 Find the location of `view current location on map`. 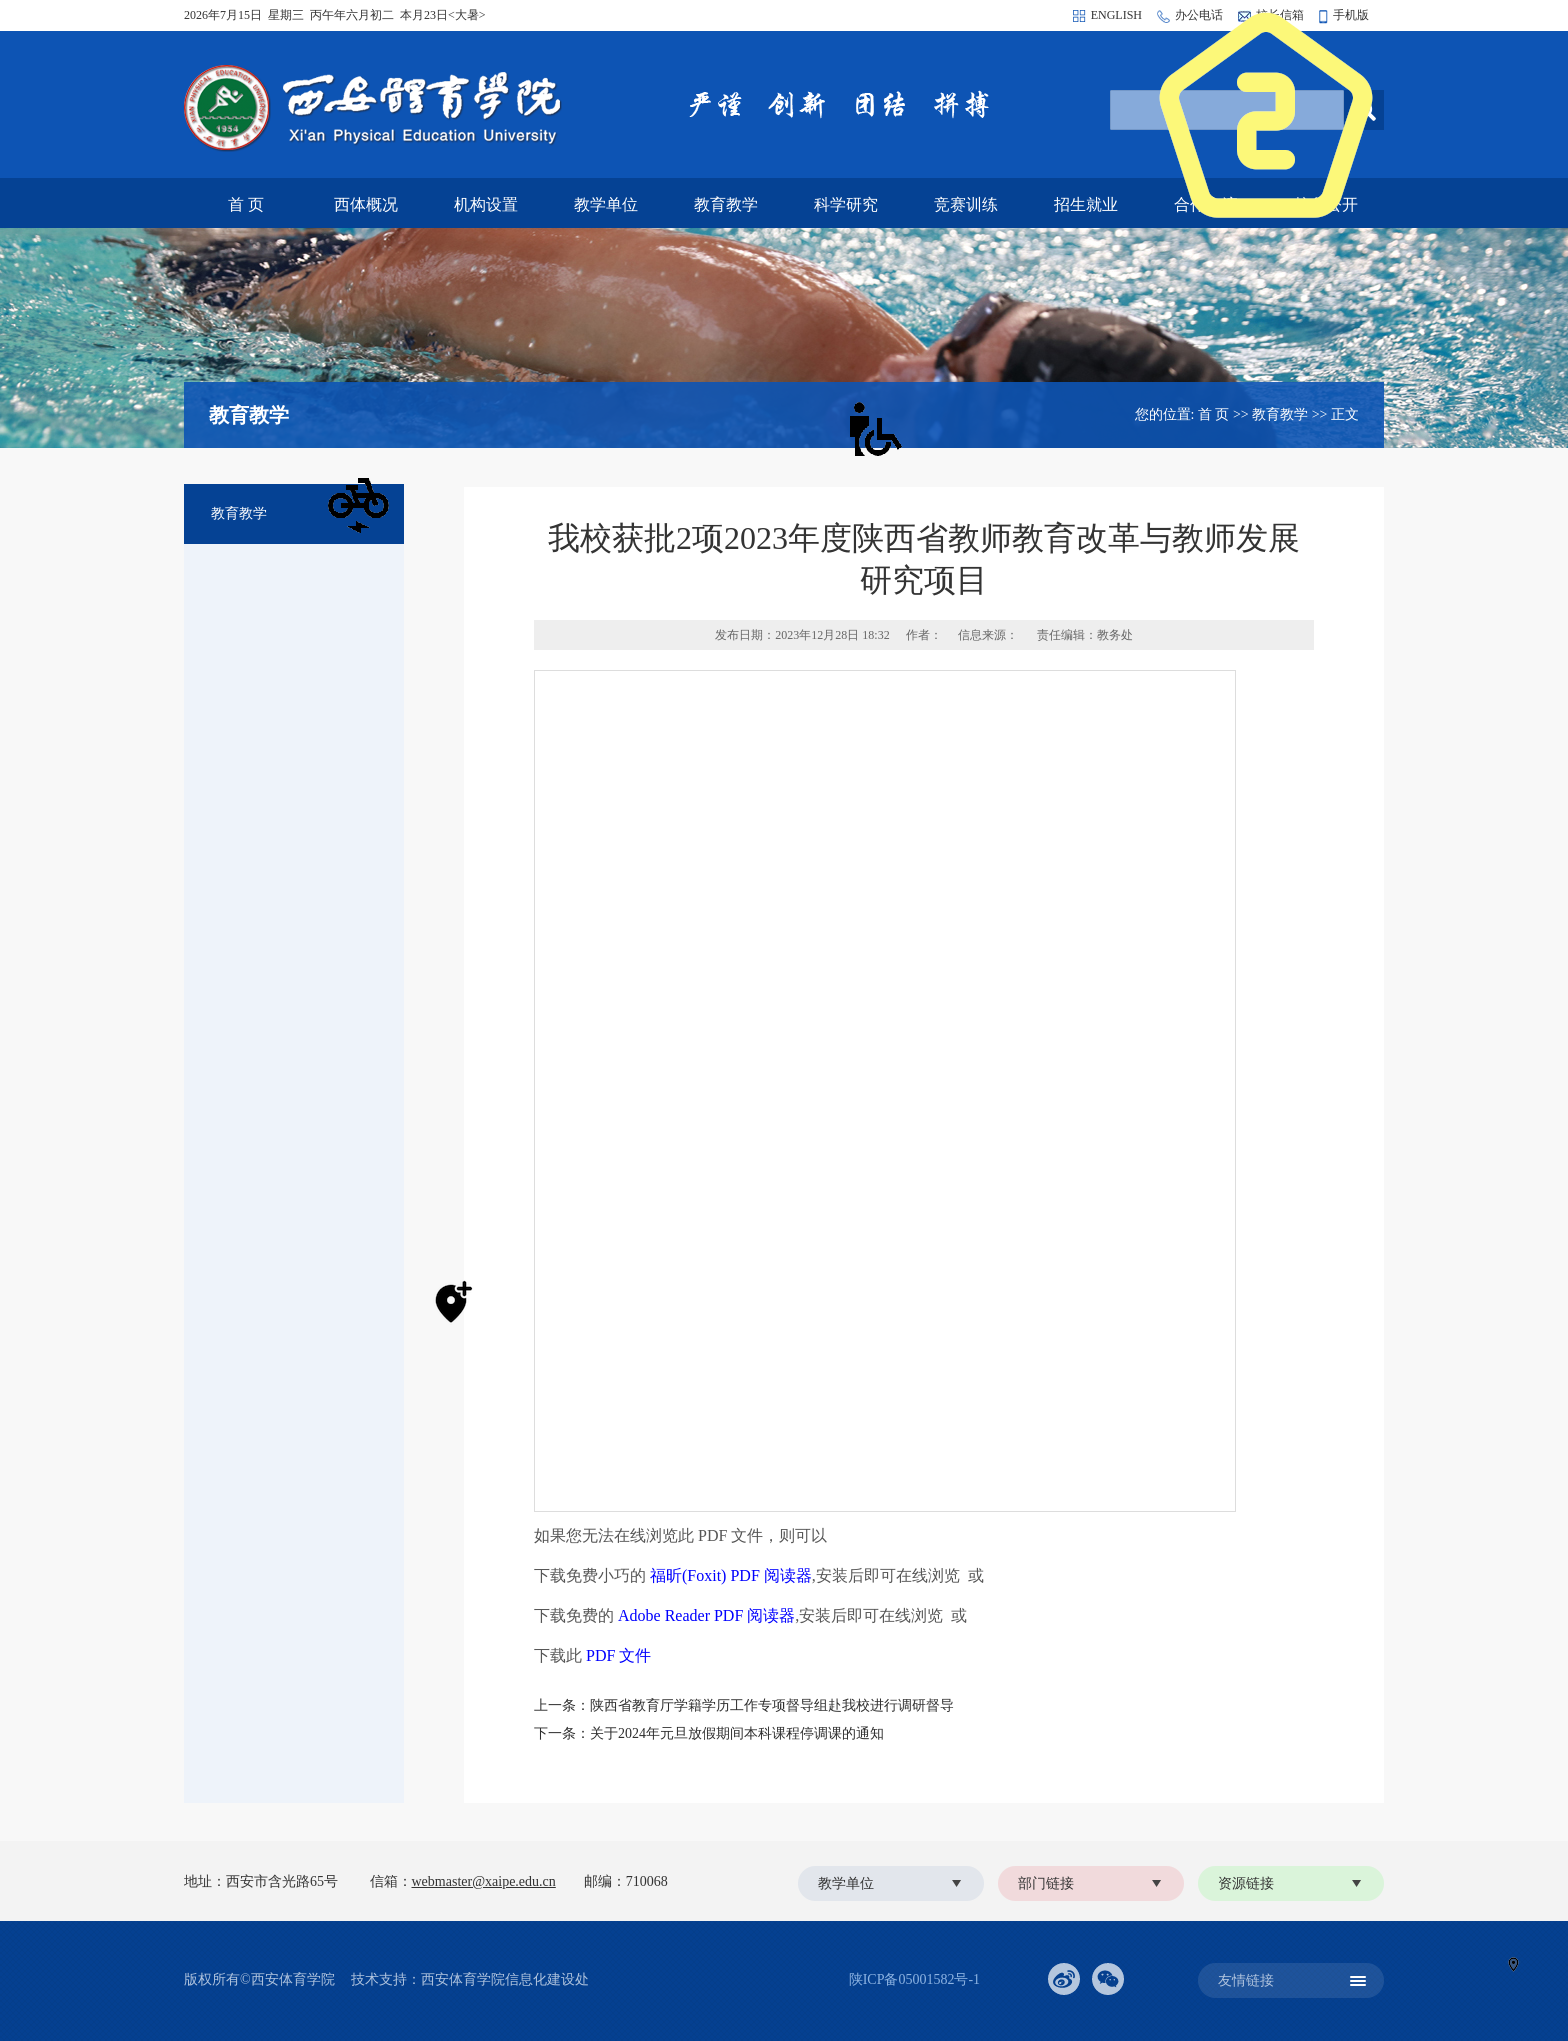

view current location on map is located at coordinates (1513, 1964).